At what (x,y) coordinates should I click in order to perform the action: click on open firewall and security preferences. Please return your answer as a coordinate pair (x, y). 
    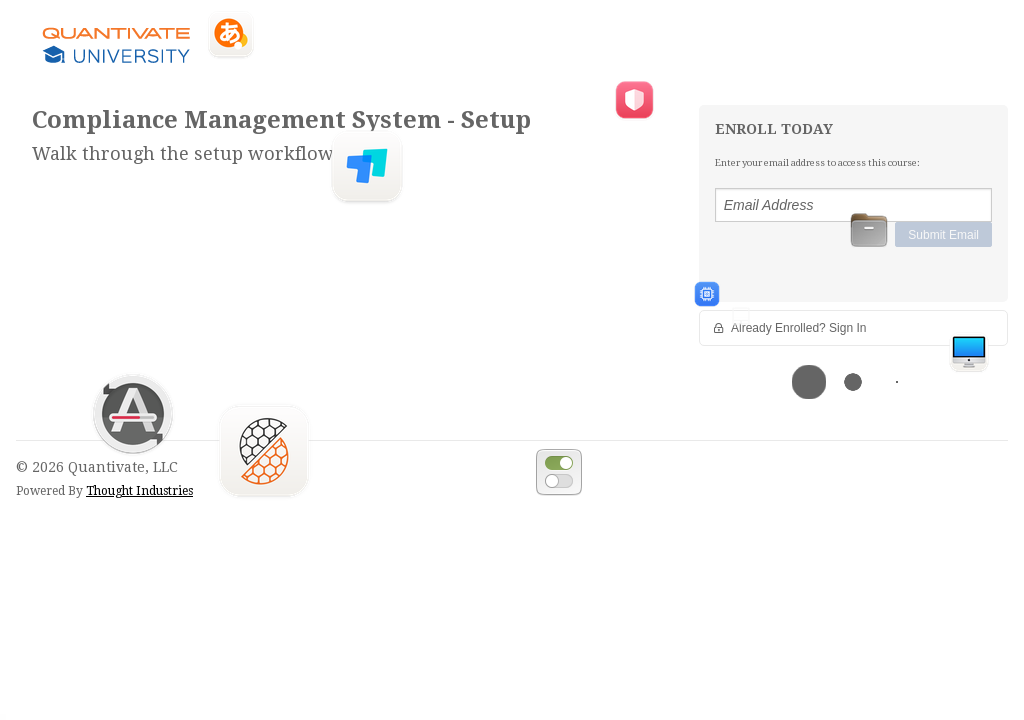
    Looking at the image, I should click on (634, 100).